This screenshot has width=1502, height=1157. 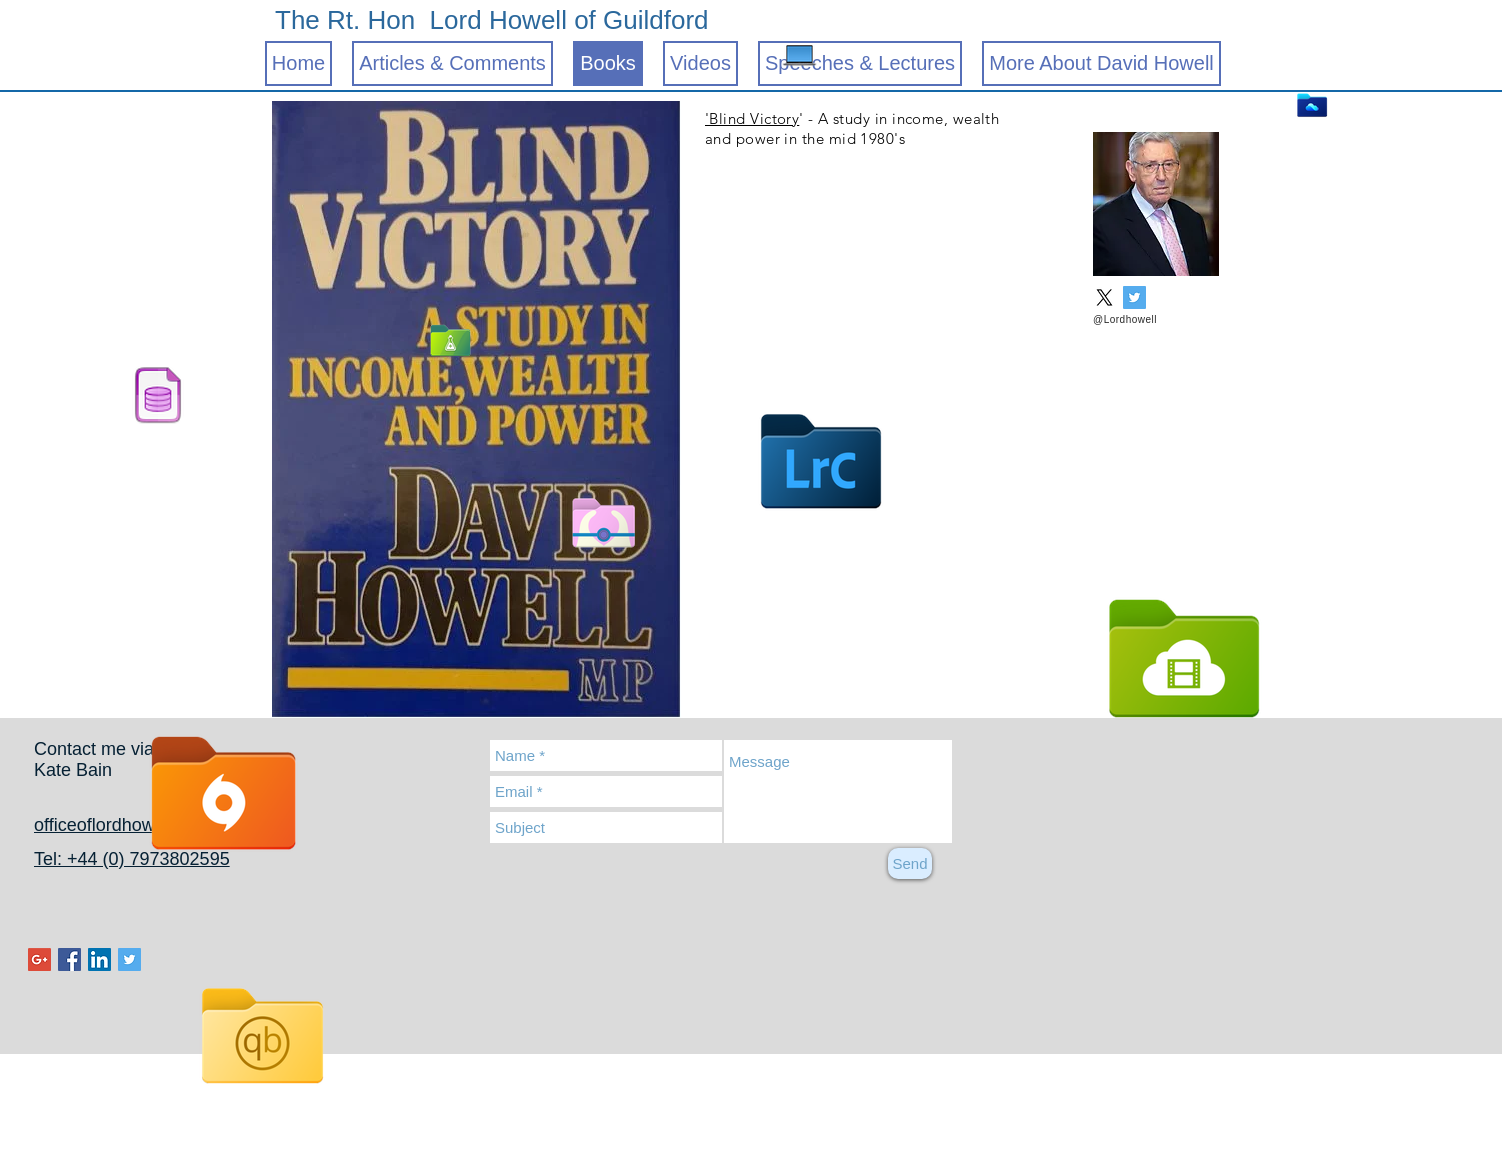 What do you see at coordinates (603, 524) in the screenshot?
I see `open folder containing pokémon heal ball items or games` at bounding box center [603, 524].